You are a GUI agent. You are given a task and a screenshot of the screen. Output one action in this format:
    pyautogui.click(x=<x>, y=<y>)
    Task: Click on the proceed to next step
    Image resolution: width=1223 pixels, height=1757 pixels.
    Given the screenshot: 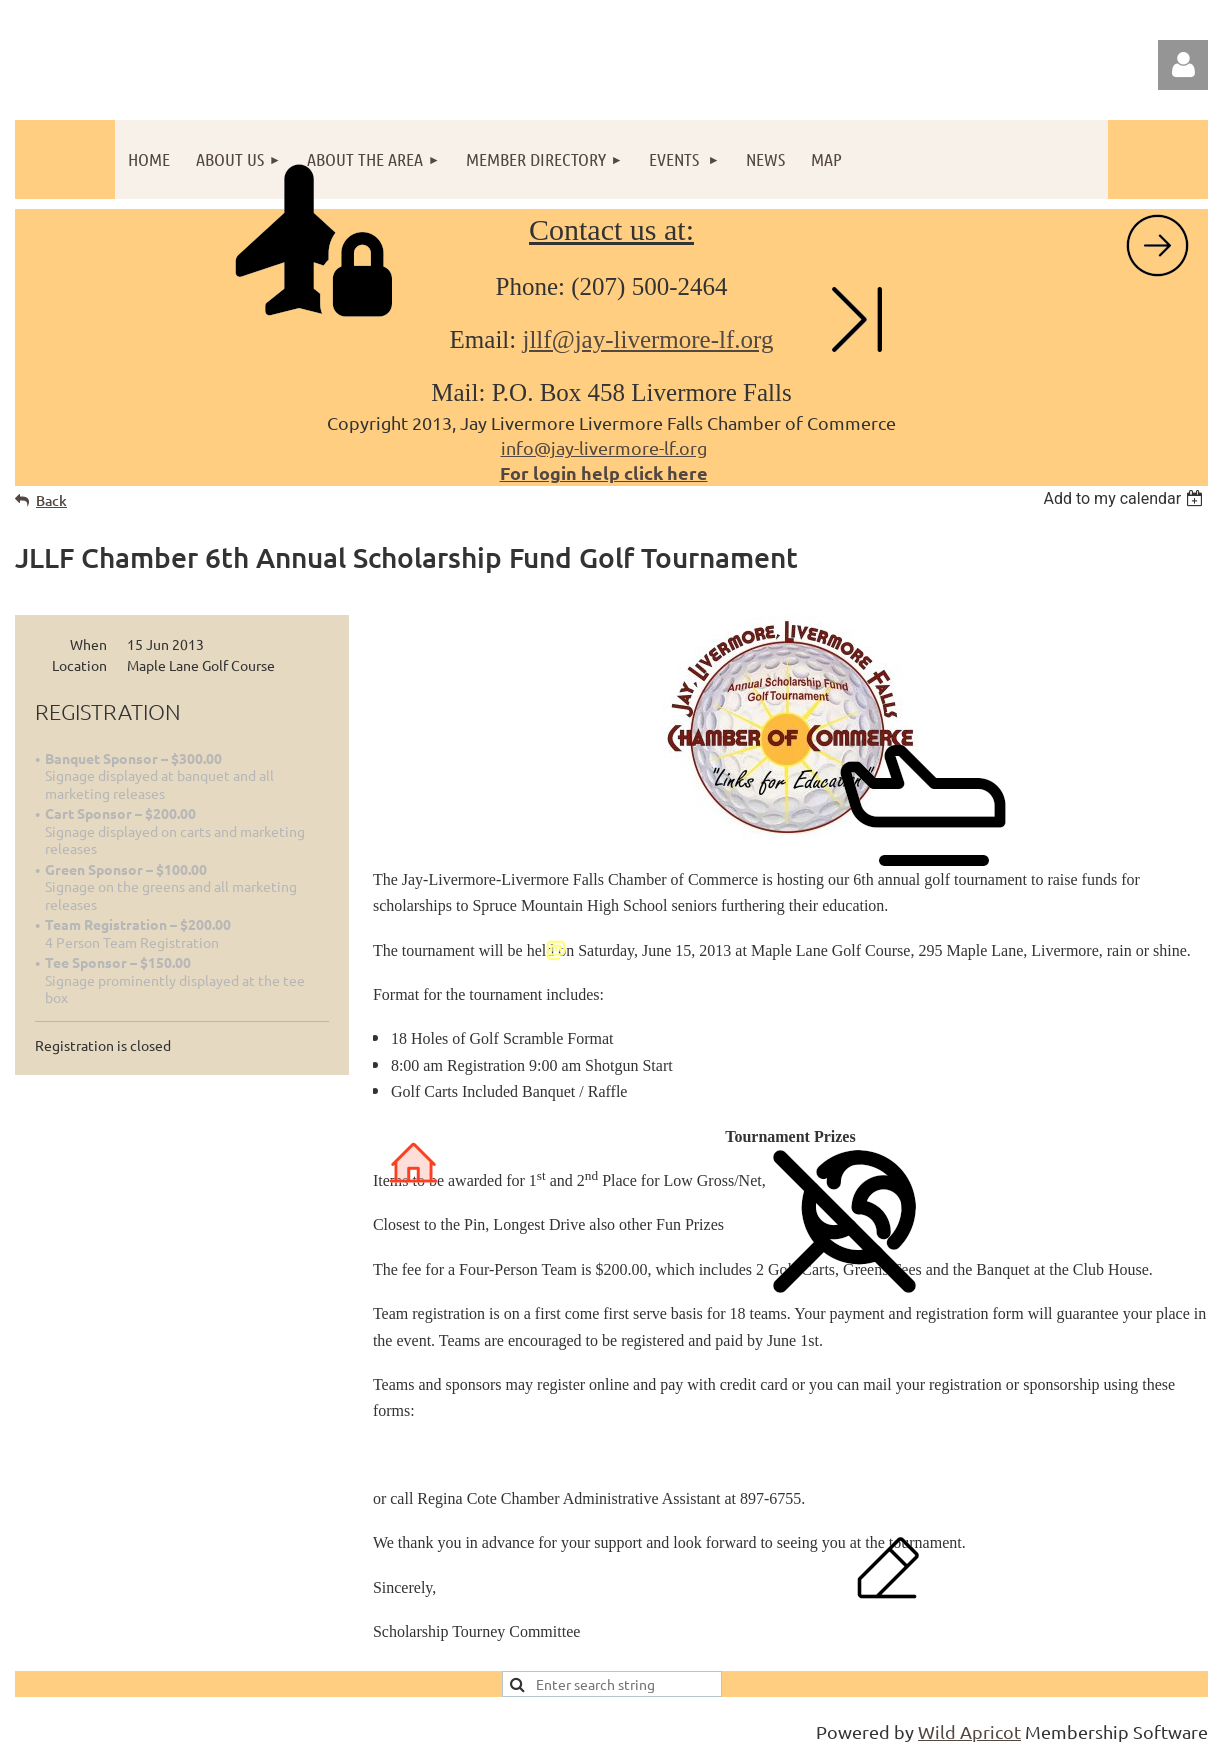 What is the action you would take?
    pyautogui.click(x=1157, y=245)
    